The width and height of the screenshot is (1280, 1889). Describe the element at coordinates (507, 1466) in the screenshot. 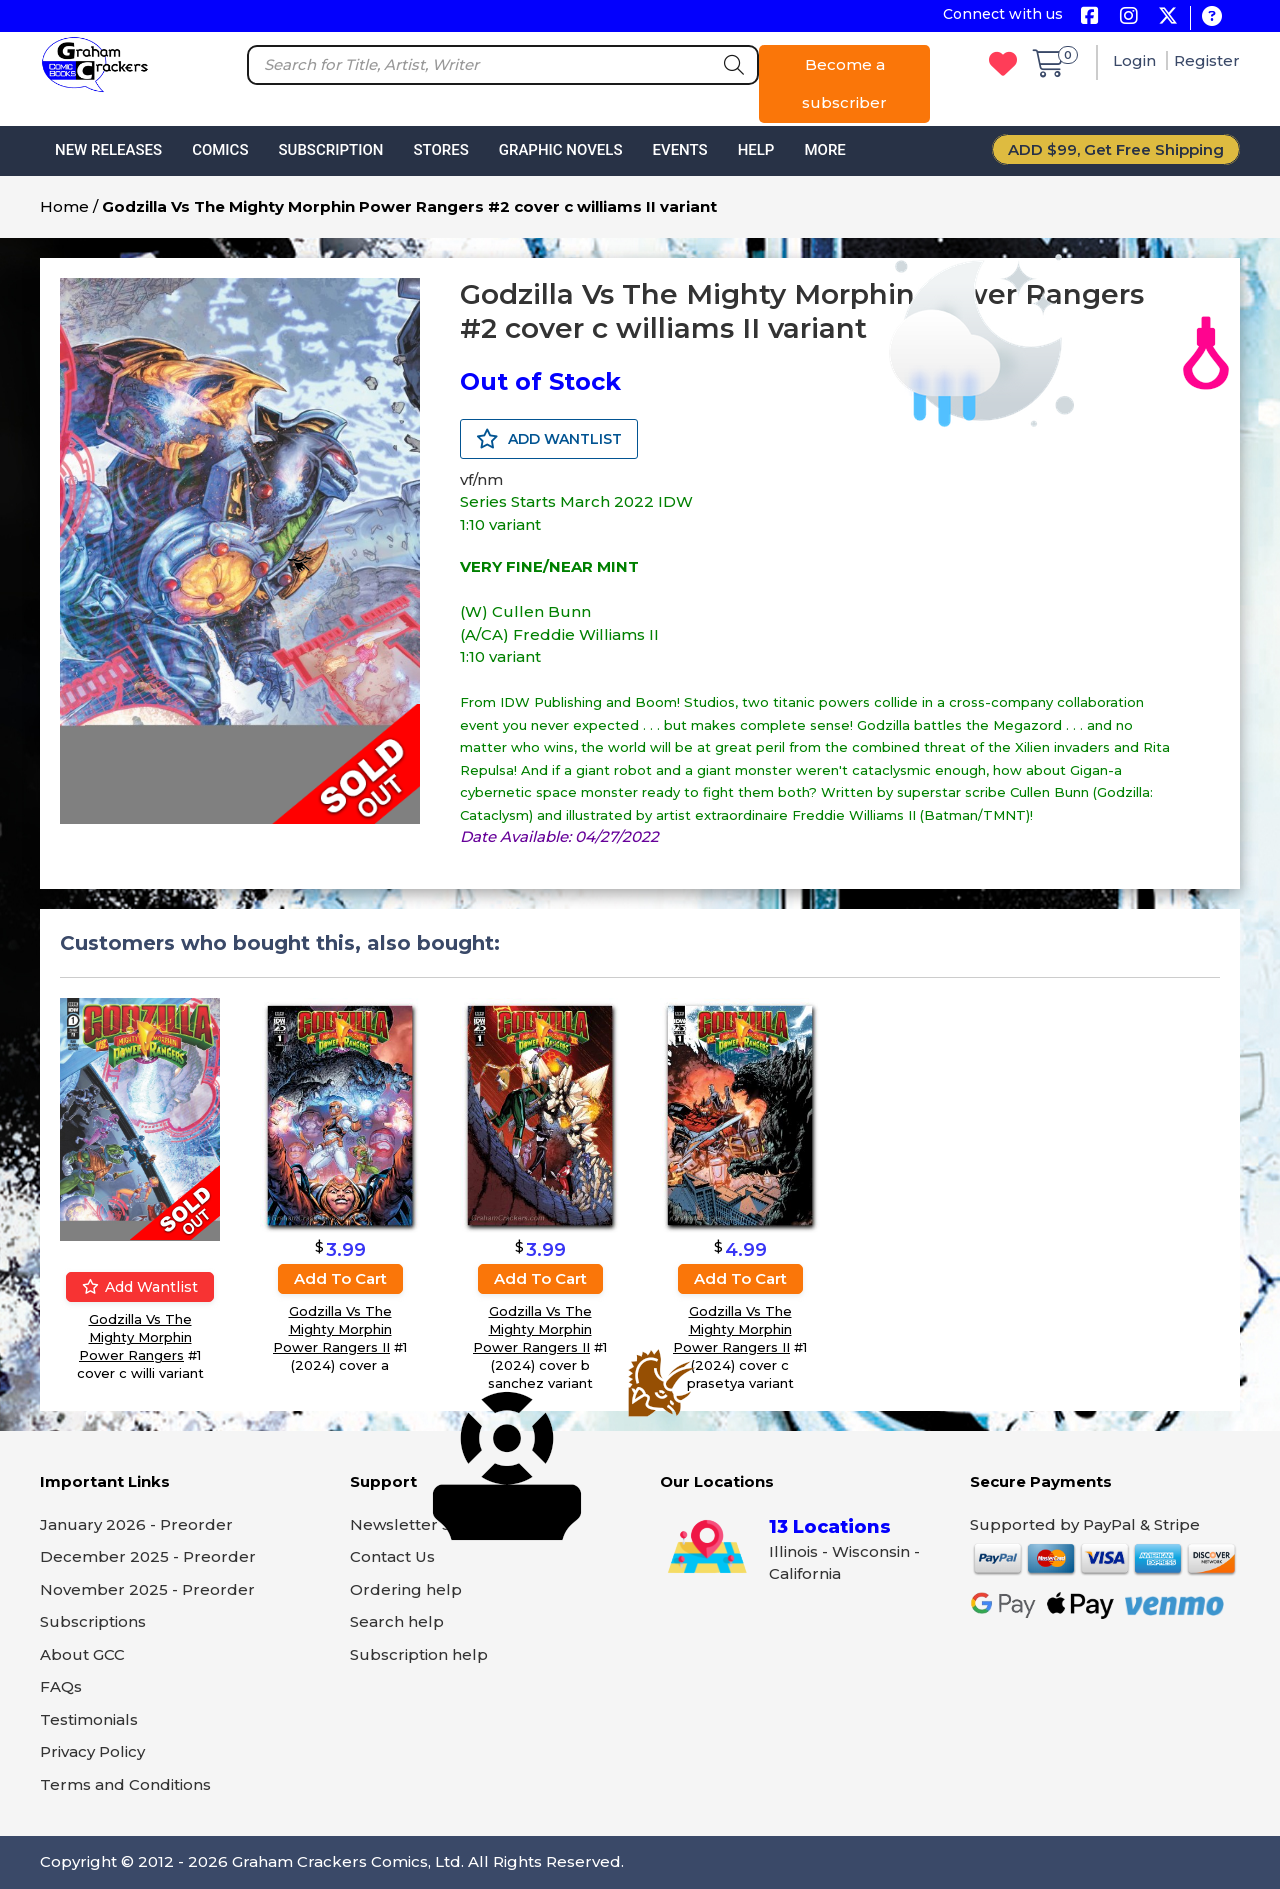

I see `indicates a headshot kill or critical hit` at that location.